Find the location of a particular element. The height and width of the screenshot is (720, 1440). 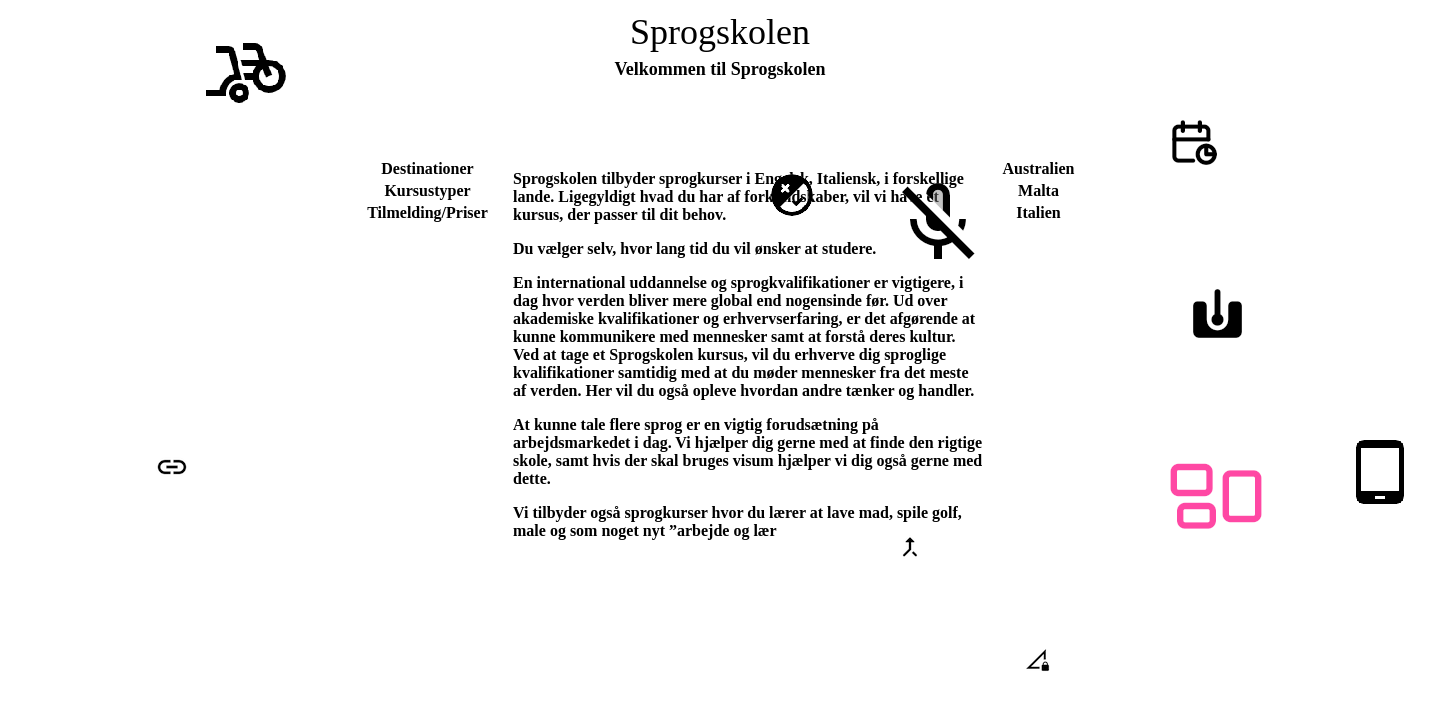

network connection is secured or encrypted is located at coordinates (1037, 660).